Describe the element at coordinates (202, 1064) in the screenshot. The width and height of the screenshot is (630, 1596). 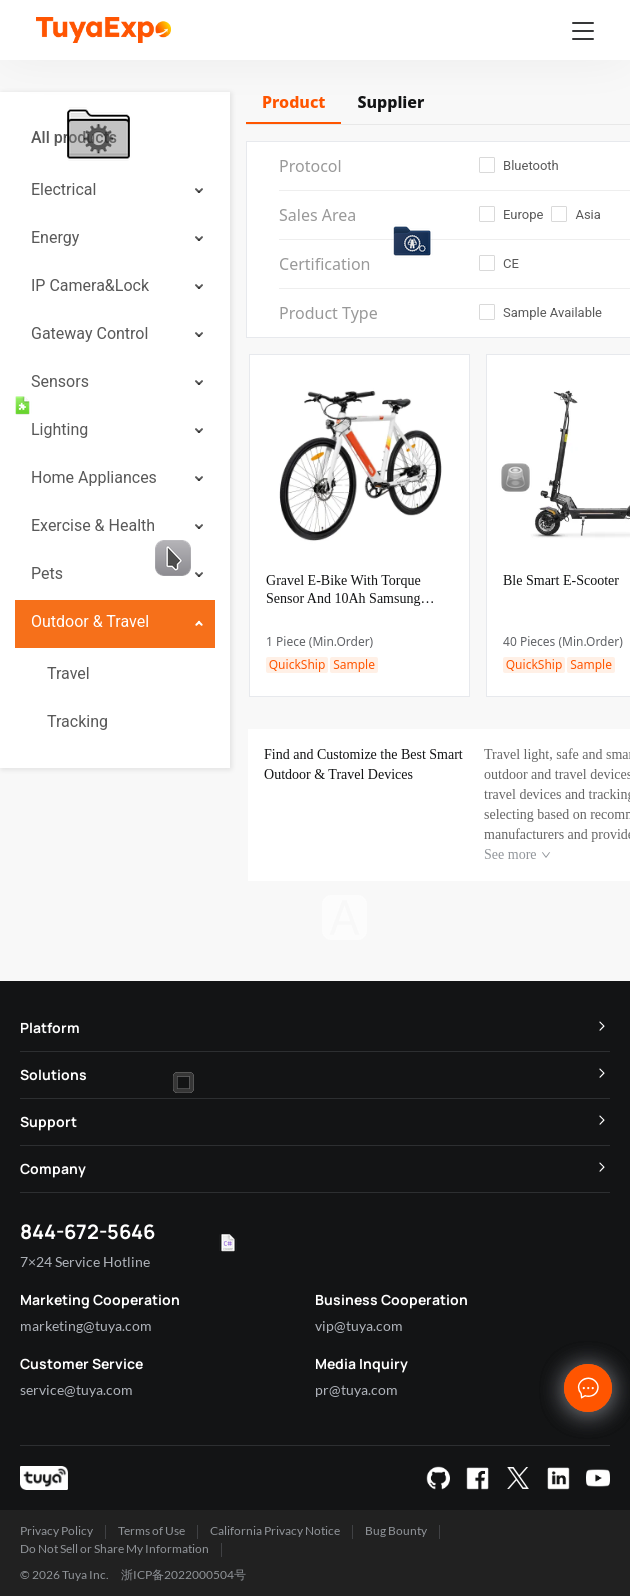
I see `stop or halt current media playback` at that location.